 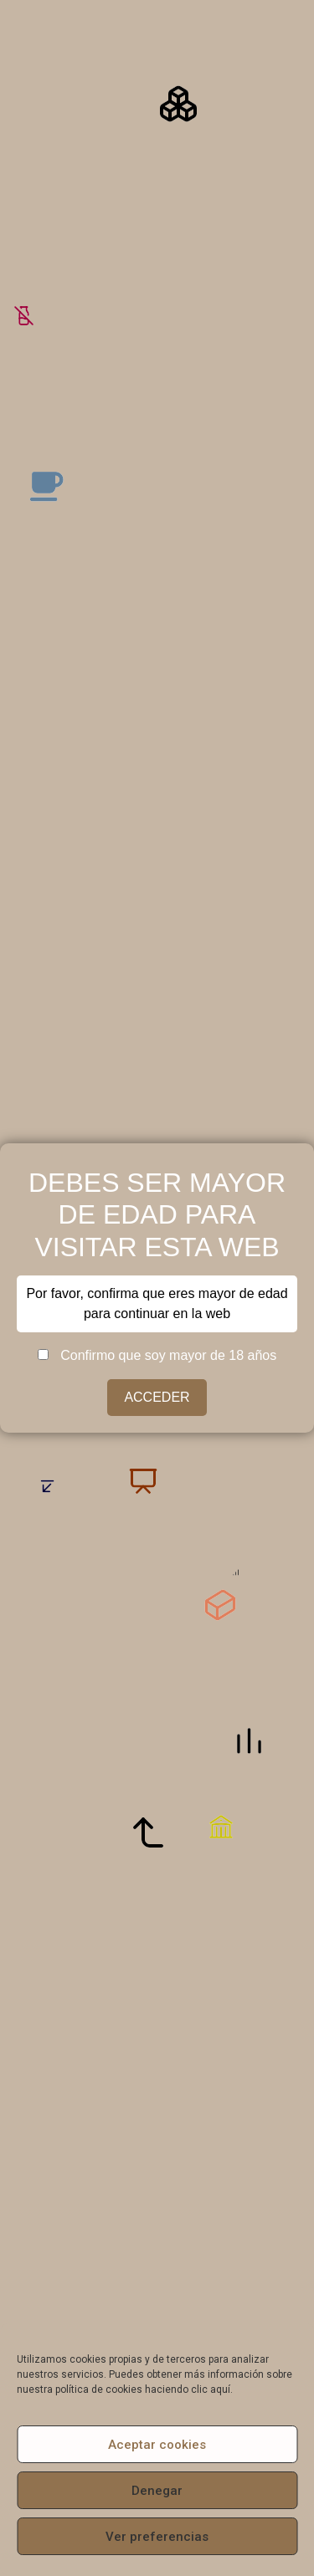 What do you see at coordinates (221, 1827) in the screenshot?
I see `access library or archives` at bounding box center [221, 1827].